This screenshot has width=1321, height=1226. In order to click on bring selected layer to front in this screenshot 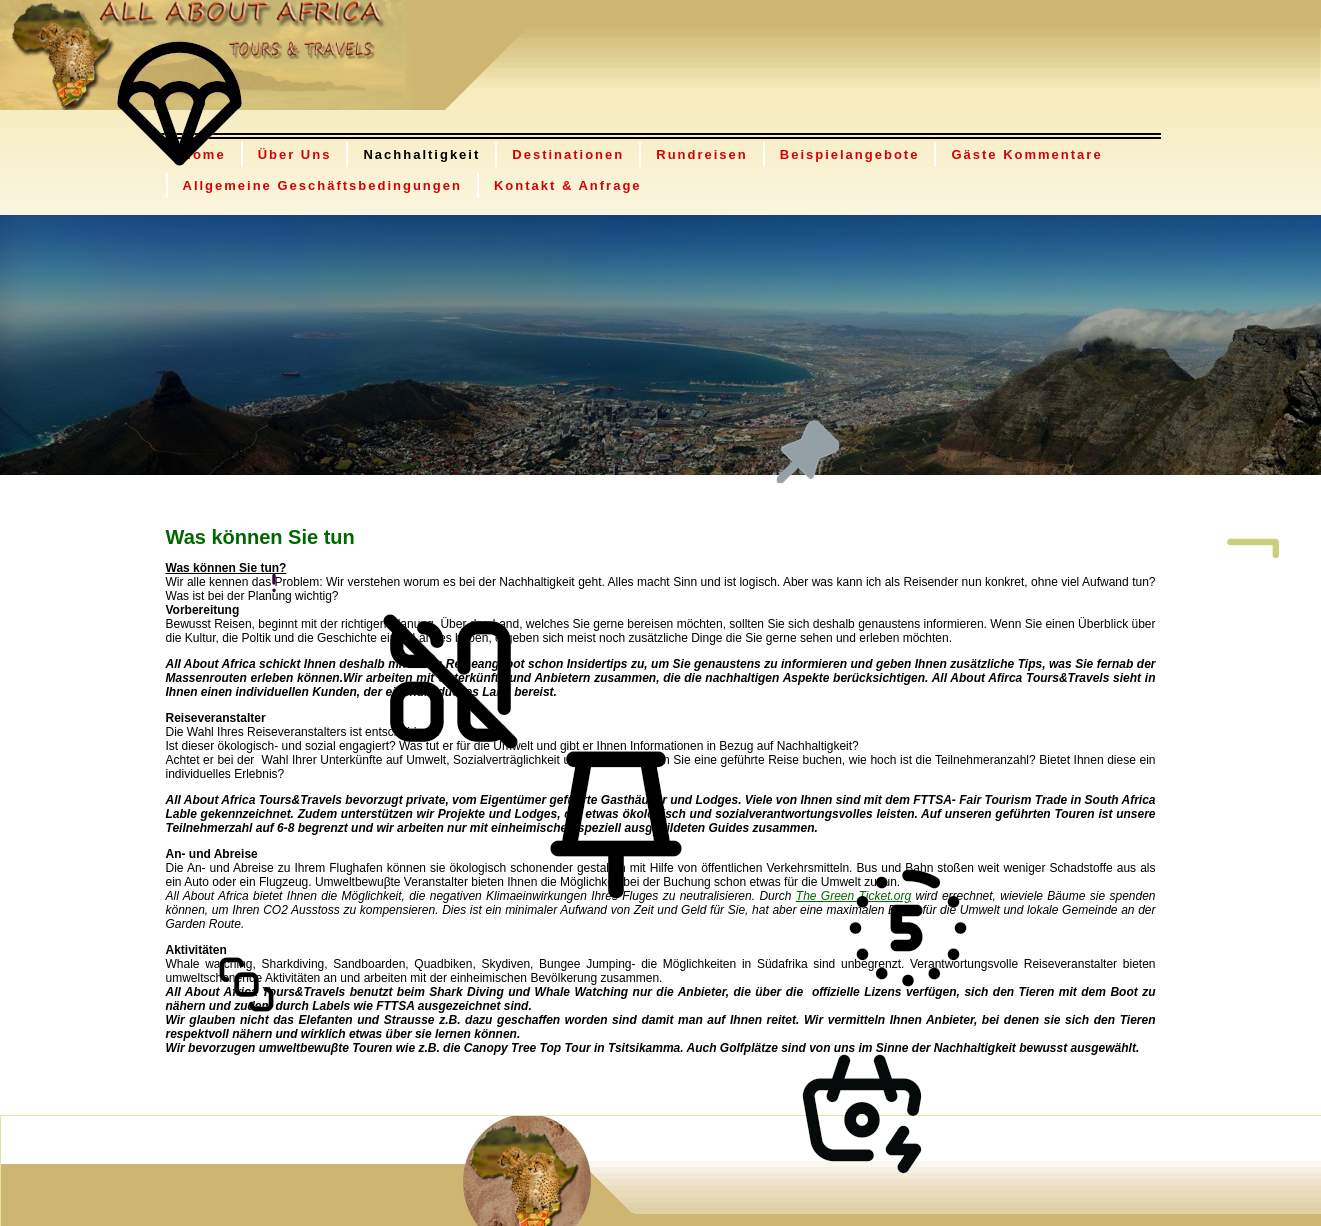, I will do `click(246, 984)`.